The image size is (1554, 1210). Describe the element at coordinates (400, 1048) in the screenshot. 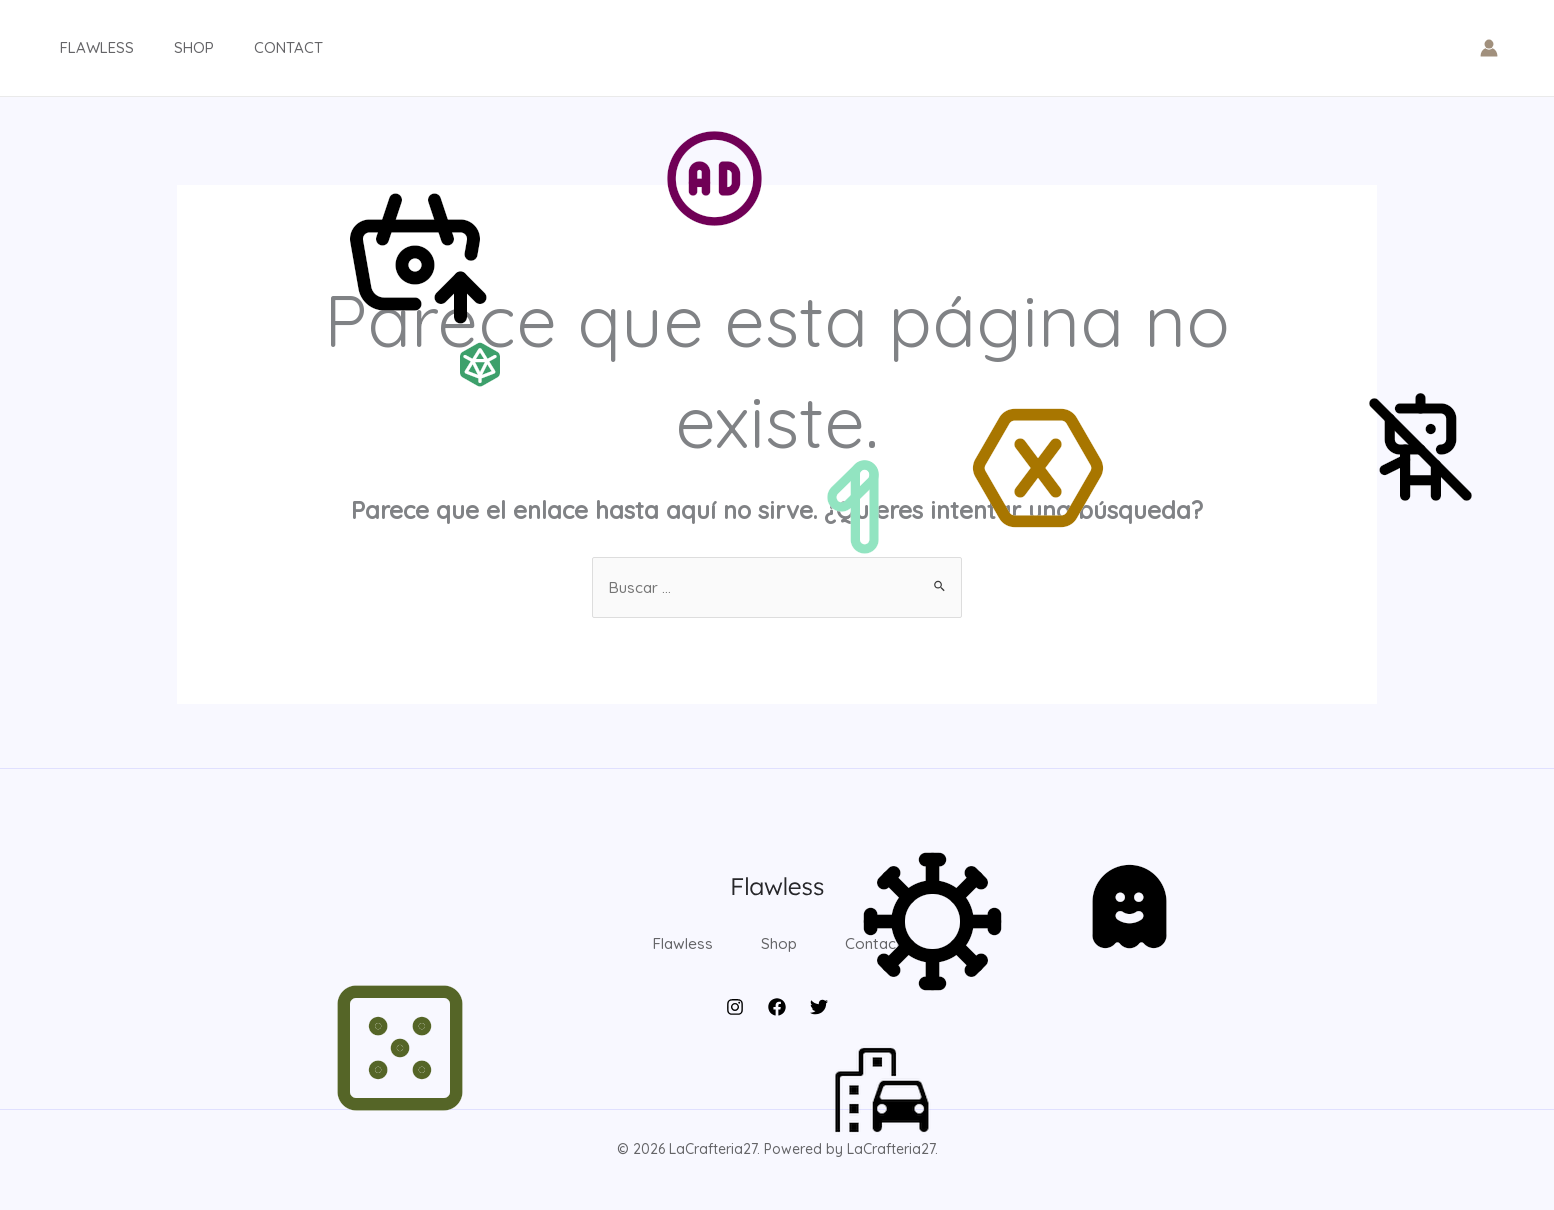

I see `randomize or shuffle content` at that location.